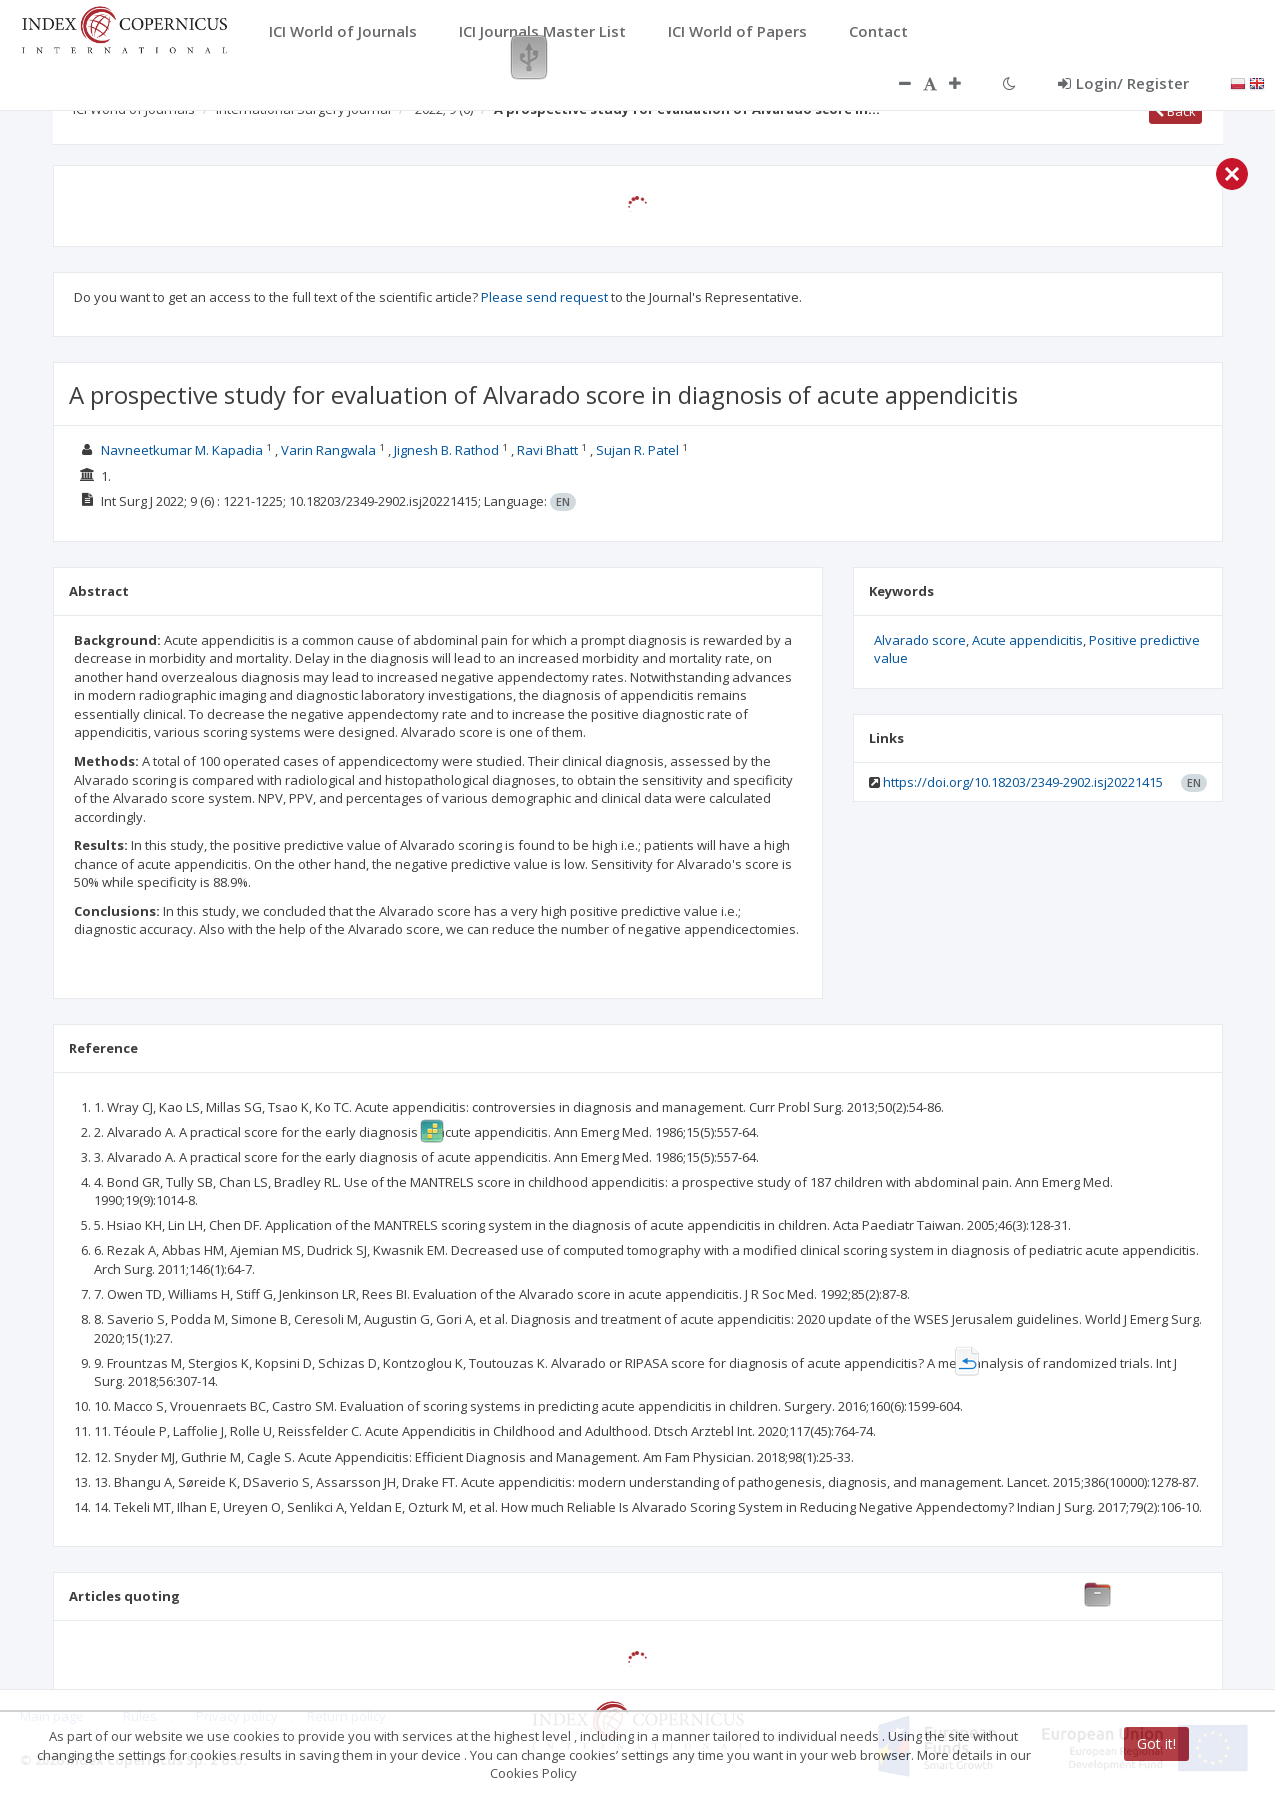 This screenshot has height=1802, width=1275. What do you see at coordinates (529, 57) in the screenshot?
I see `access connected USB storage device` at bounding box center [529, 57].